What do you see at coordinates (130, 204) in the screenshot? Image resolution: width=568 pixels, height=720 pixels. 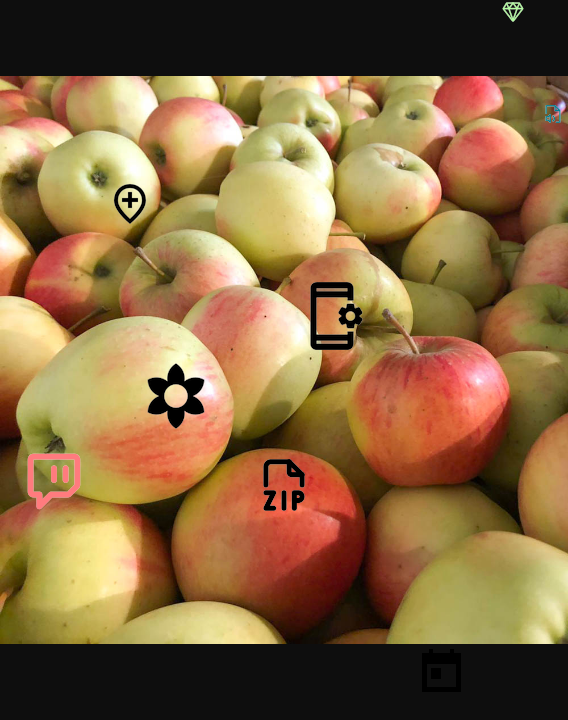 I see `add a new location pin` at bounding box center [130, 204].